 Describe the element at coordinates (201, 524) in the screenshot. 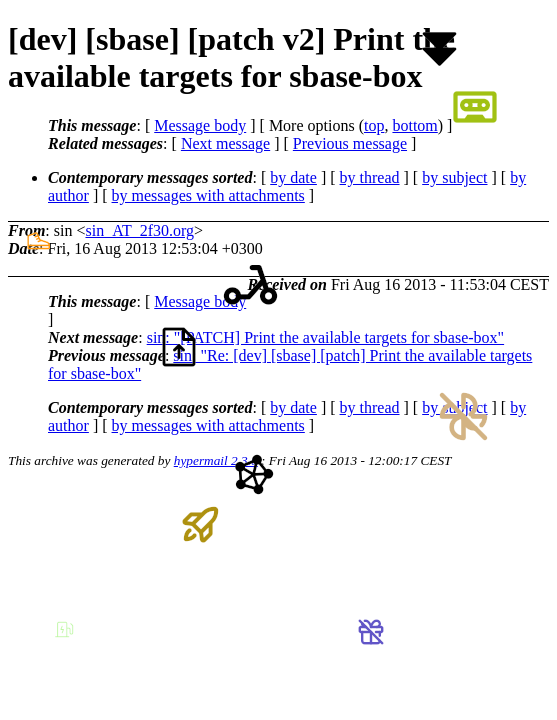

I see `launch or deploy a project` at that location.